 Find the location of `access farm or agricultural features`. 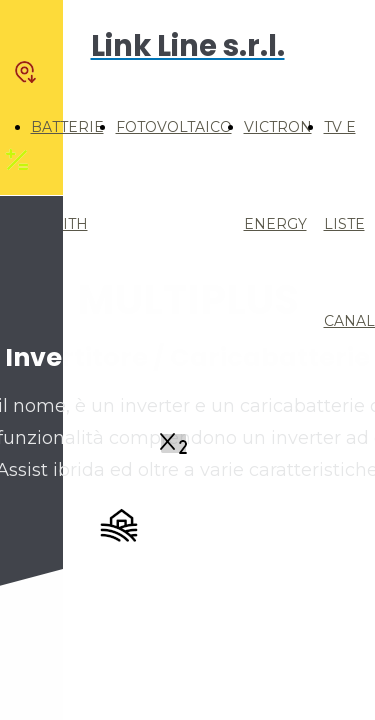

access farm or agricultural features is located at coordinates (119, 526).